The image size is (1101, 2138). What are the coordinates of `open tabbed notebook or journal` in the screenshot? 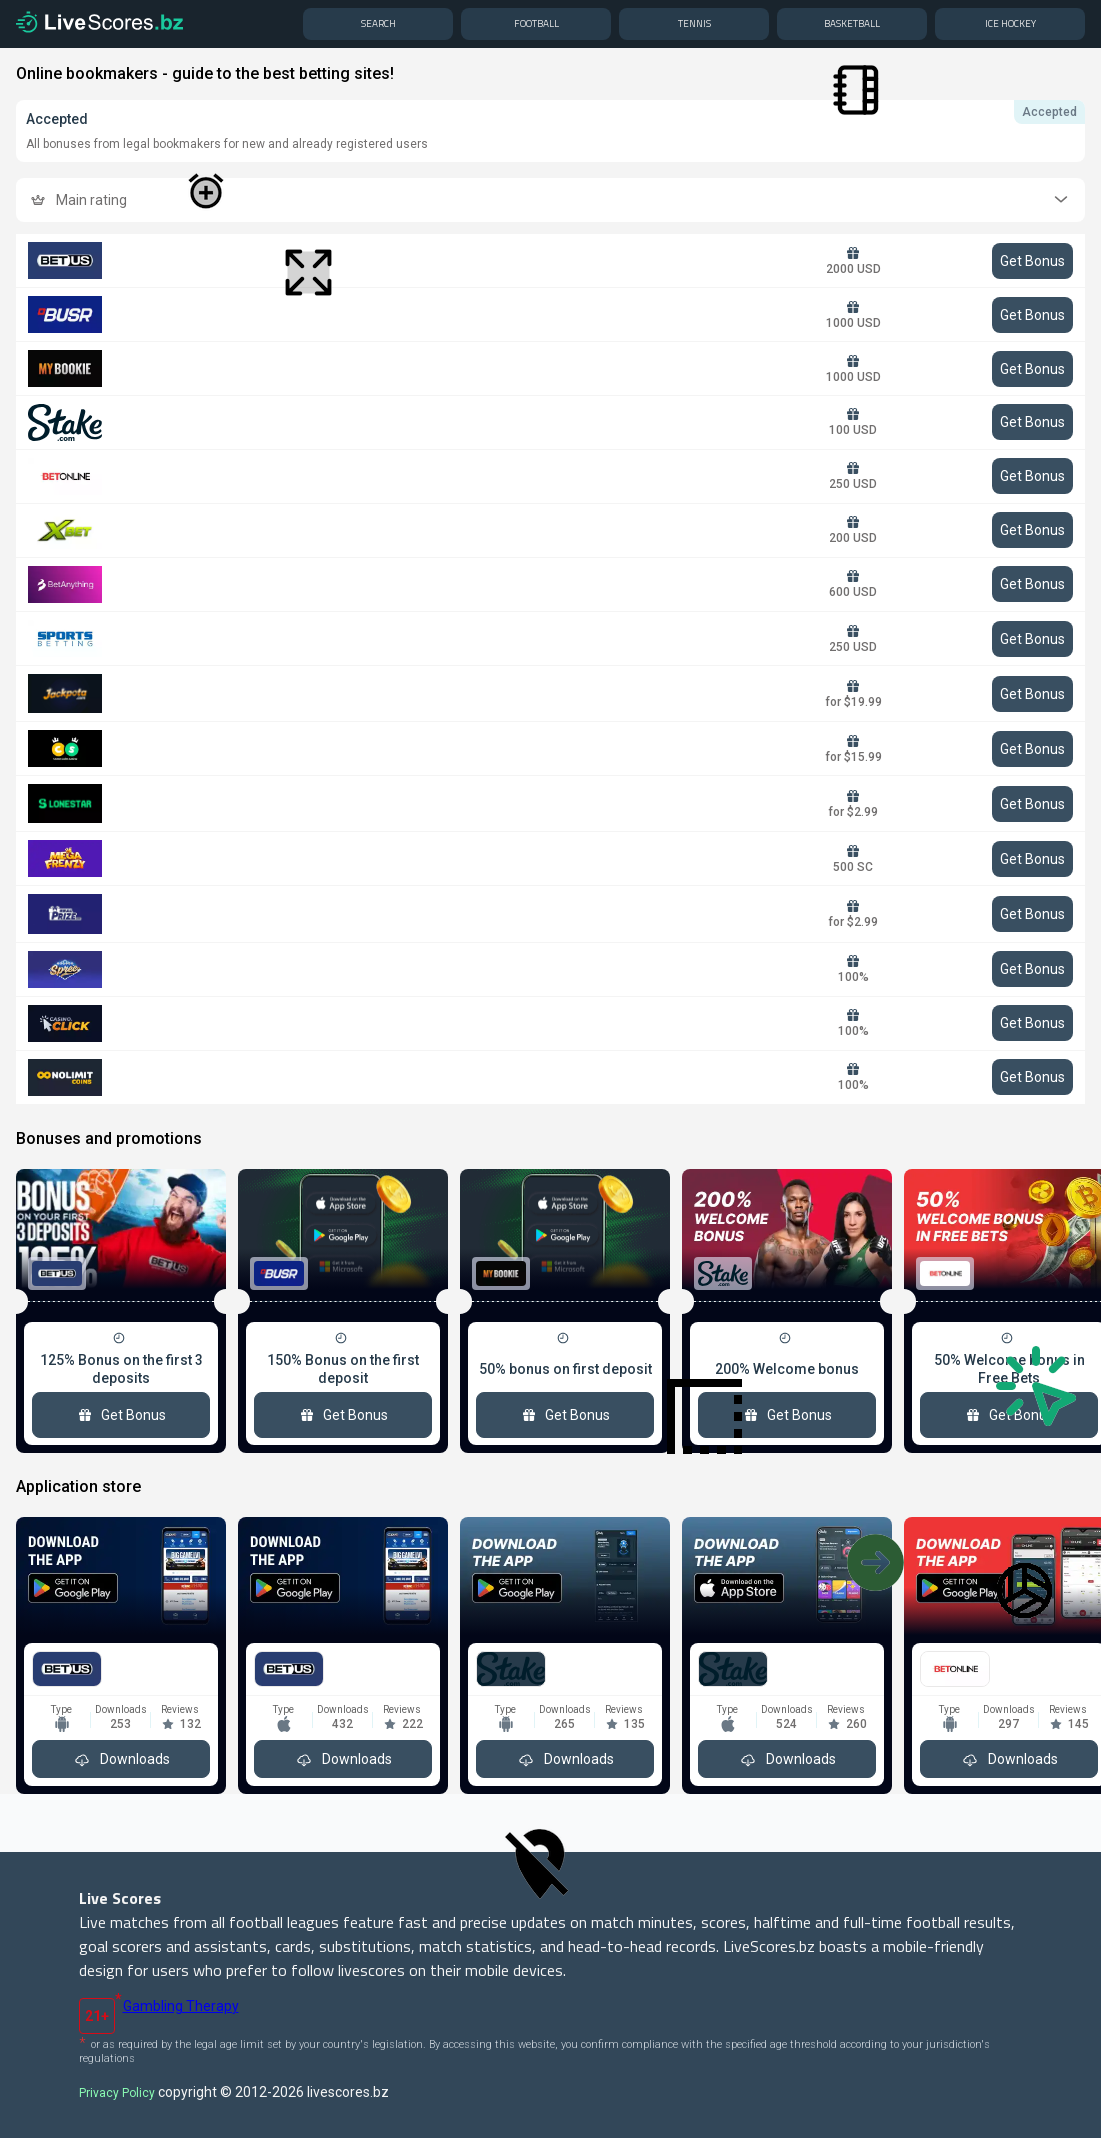 It's located at (858, 90).